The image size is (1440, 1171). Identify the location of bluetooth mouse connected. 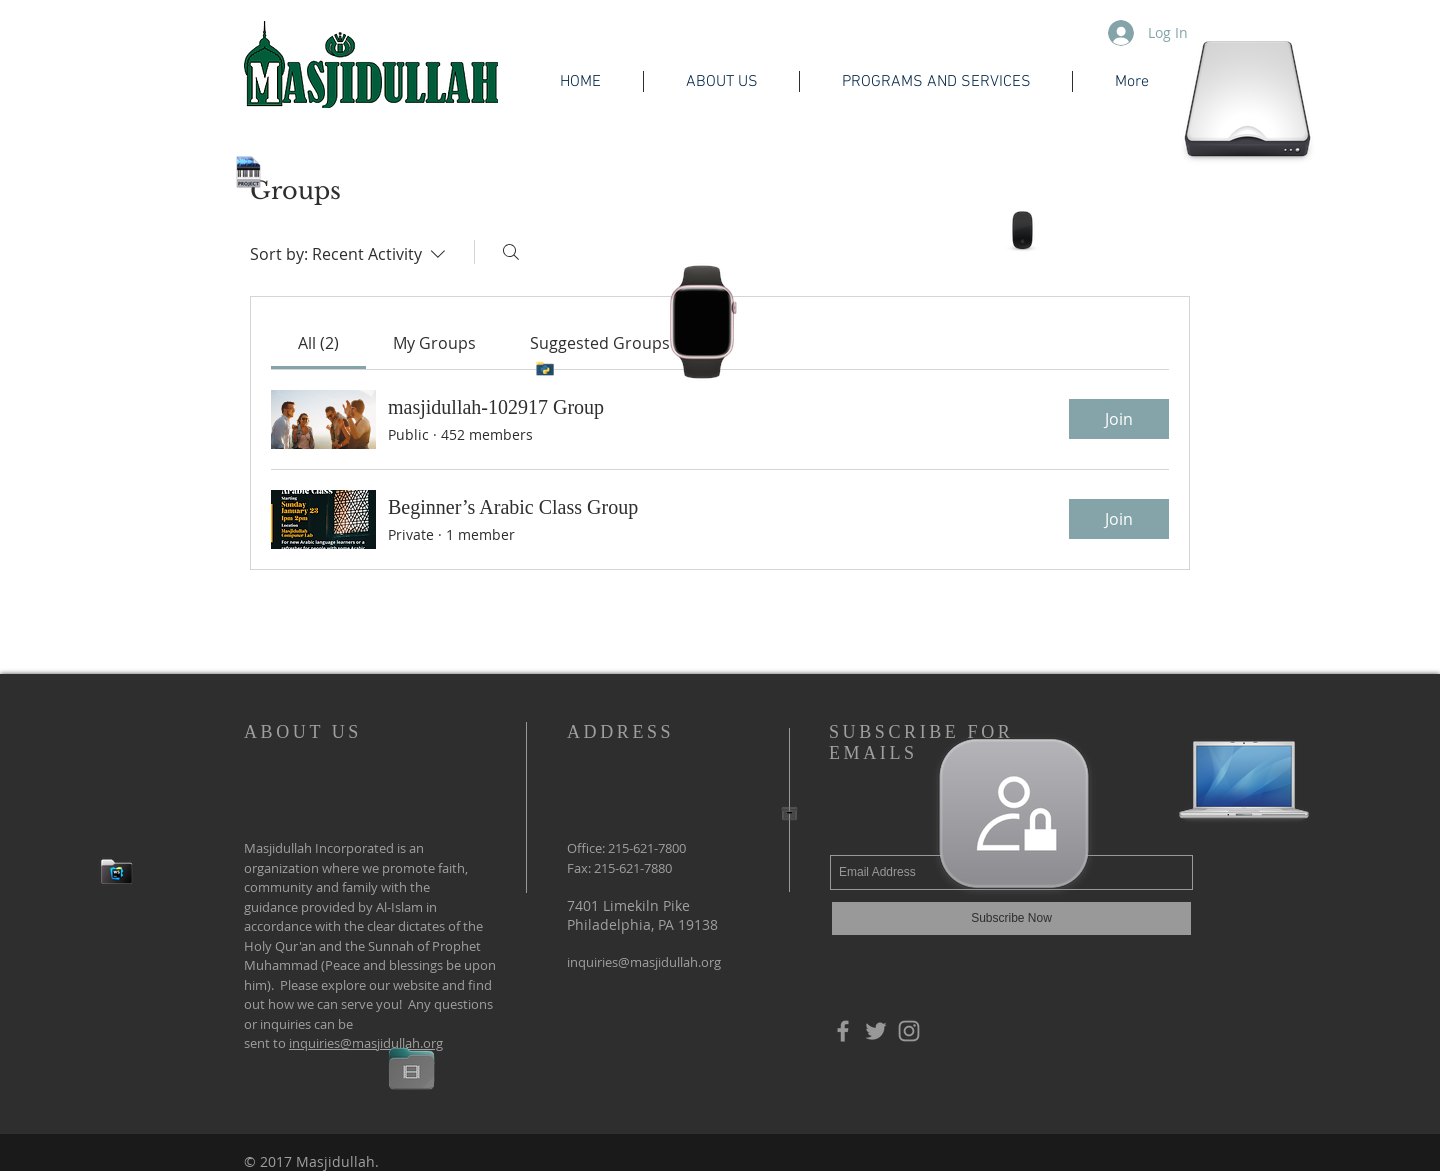
(1022, 231).